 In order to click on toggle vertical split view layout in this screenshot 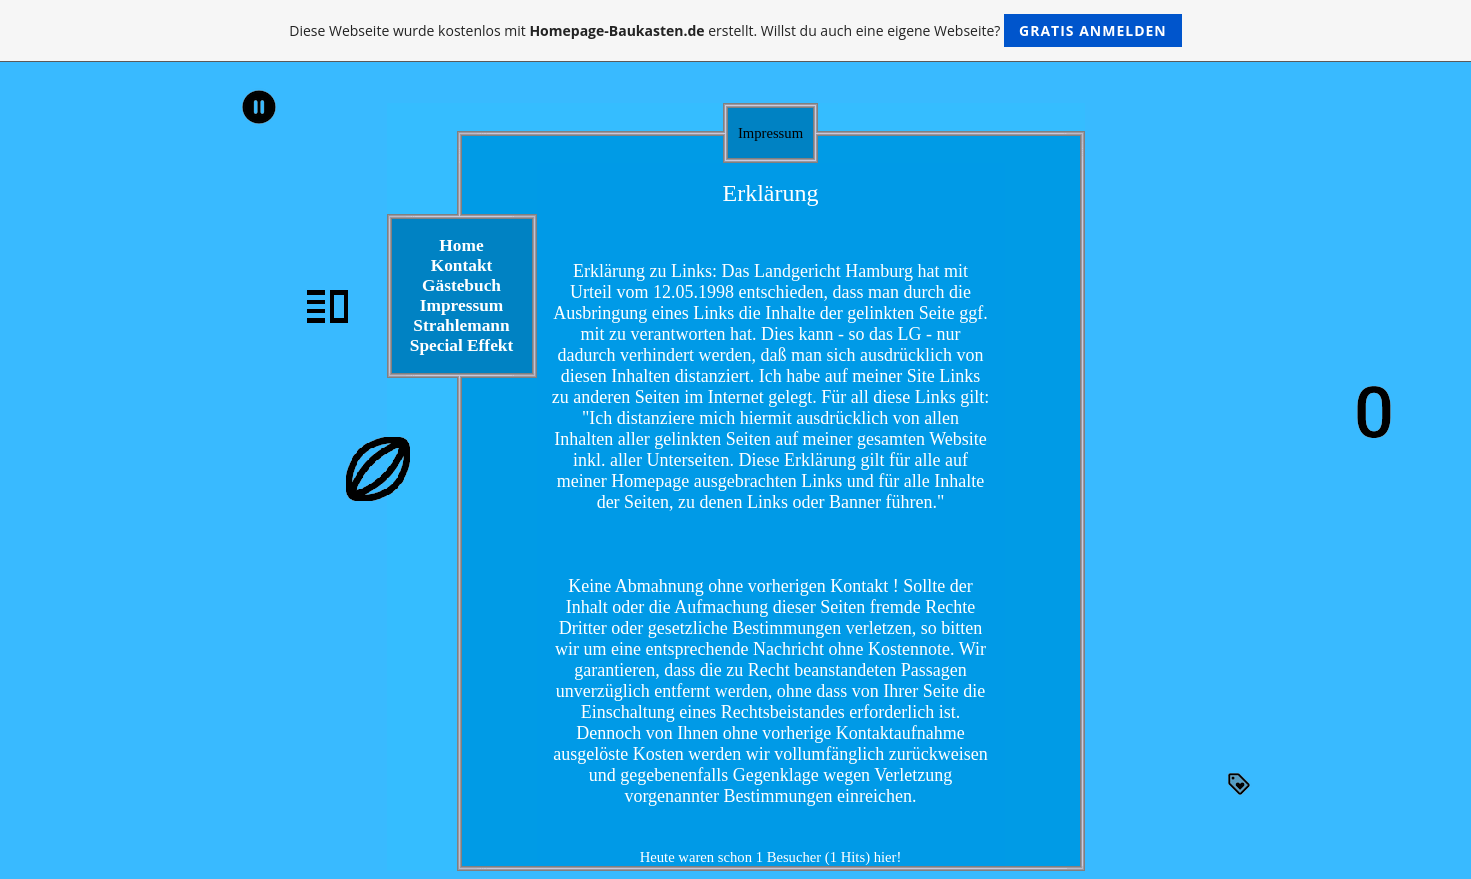, I will do `click(327, 306)`.